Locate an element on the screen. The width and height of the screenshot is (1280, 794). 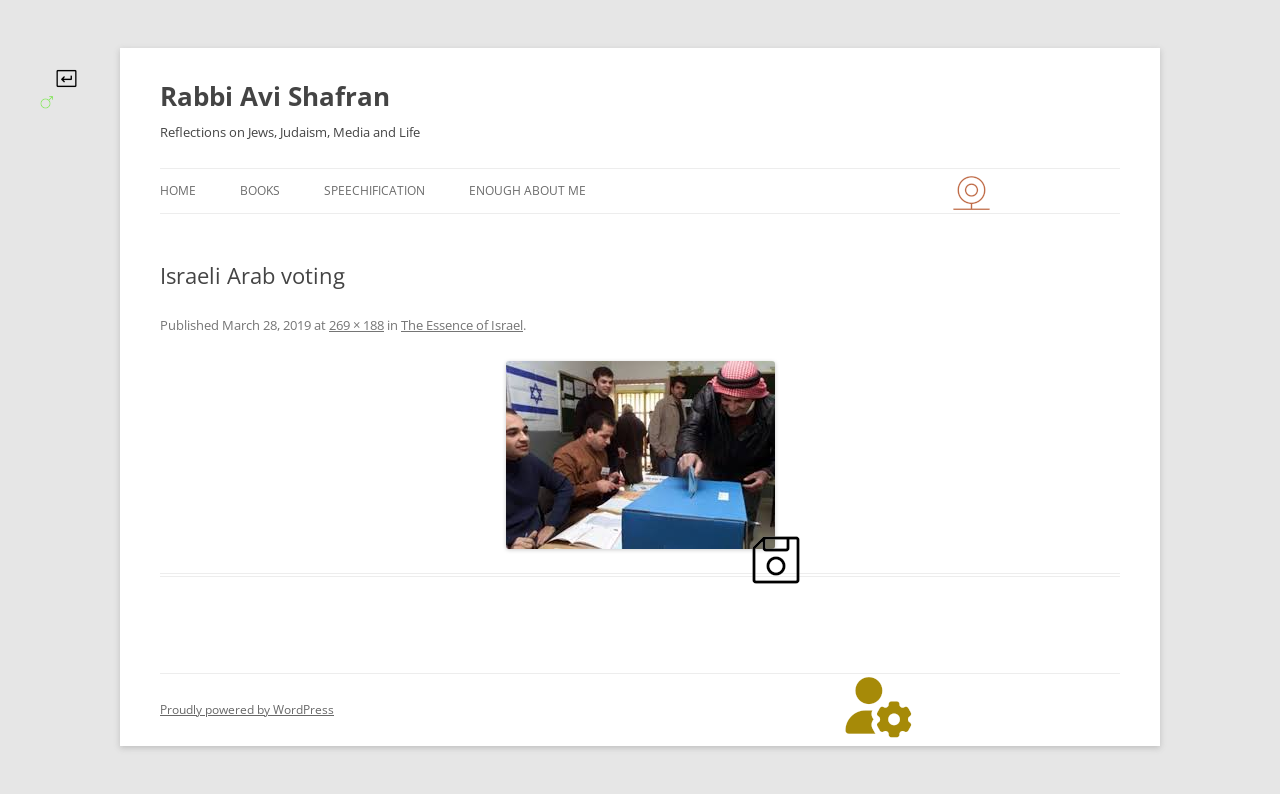
save current file or document is located at coordinates (776, 560).